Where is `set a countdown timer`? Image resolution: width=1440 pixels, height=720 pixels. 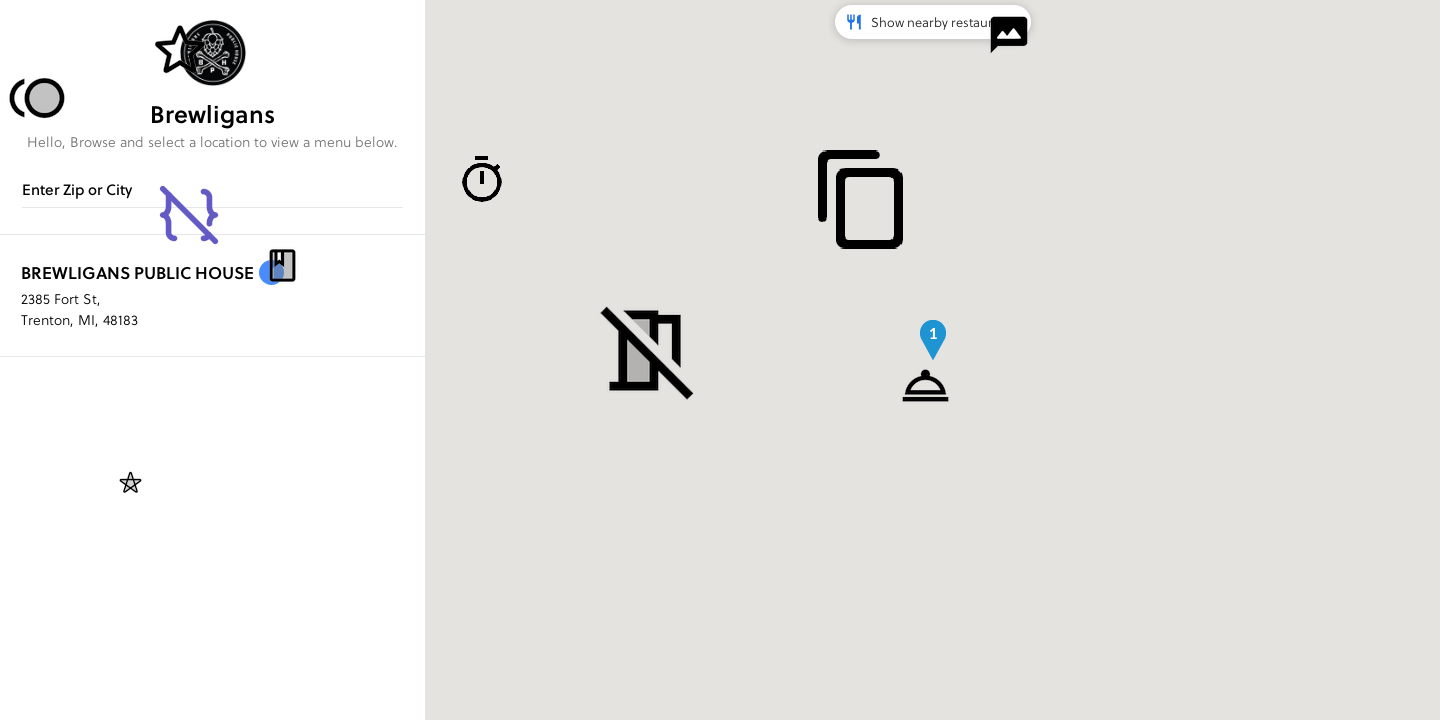
set a countdown timer is located at coordinates (482, 180).